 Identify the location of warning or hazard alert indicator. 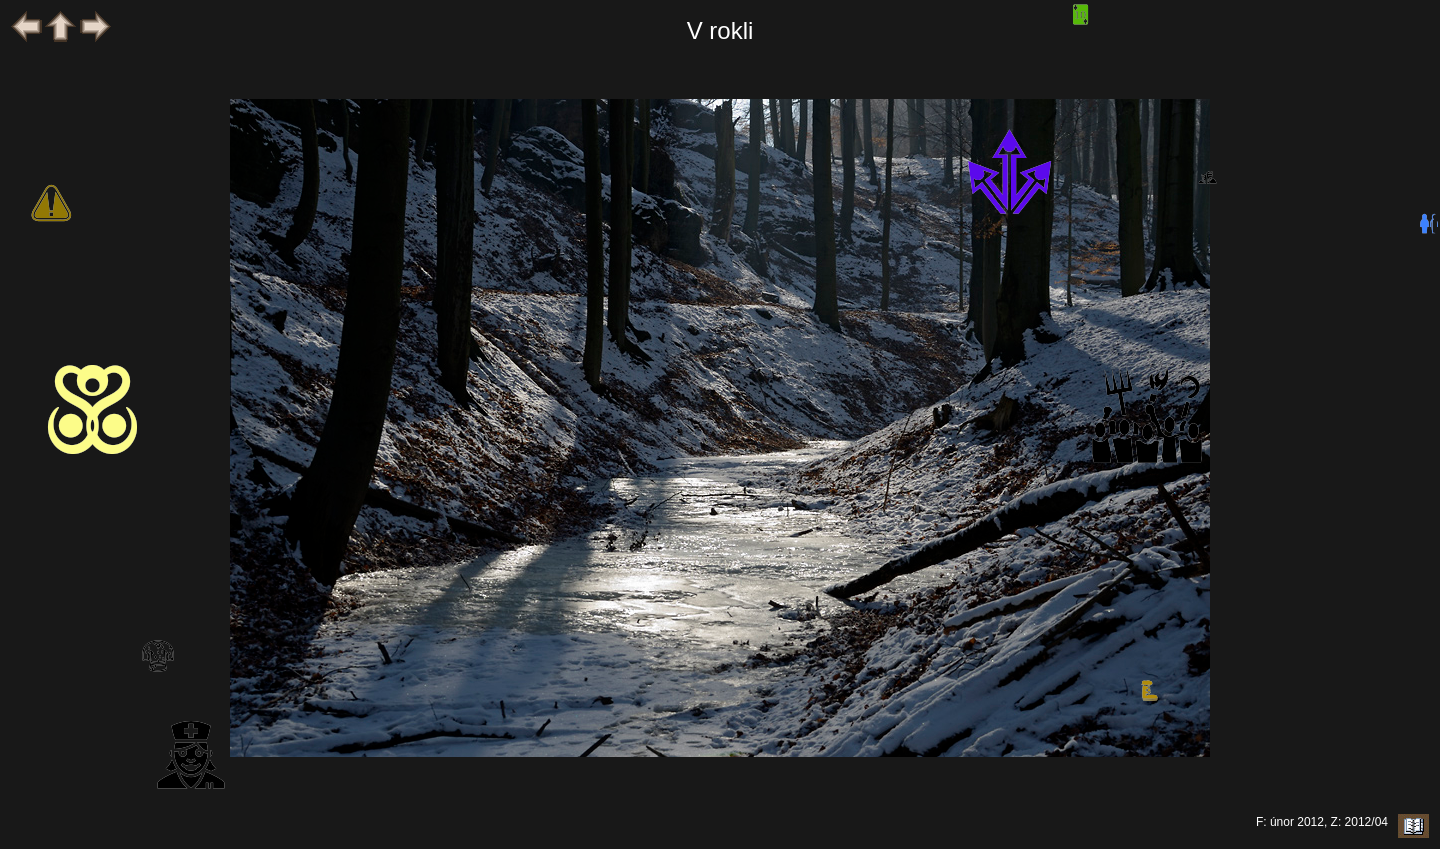
(51, 203).